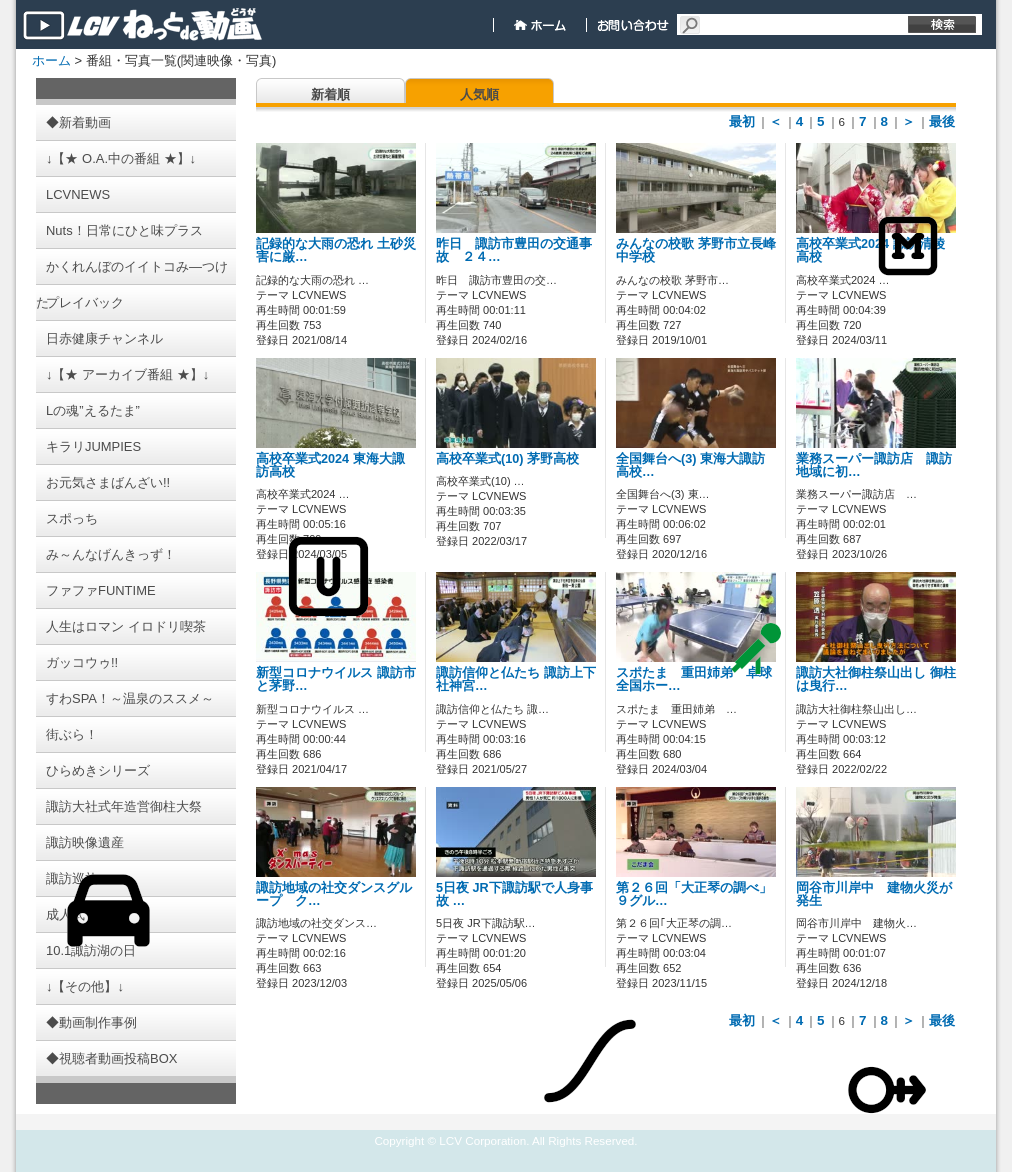 This screenshot has height=1172, width=1012. What do you see at coordinates (108, 910) in the screenshot?
I see `select car or automobile option` at bounding box center [108, 910].